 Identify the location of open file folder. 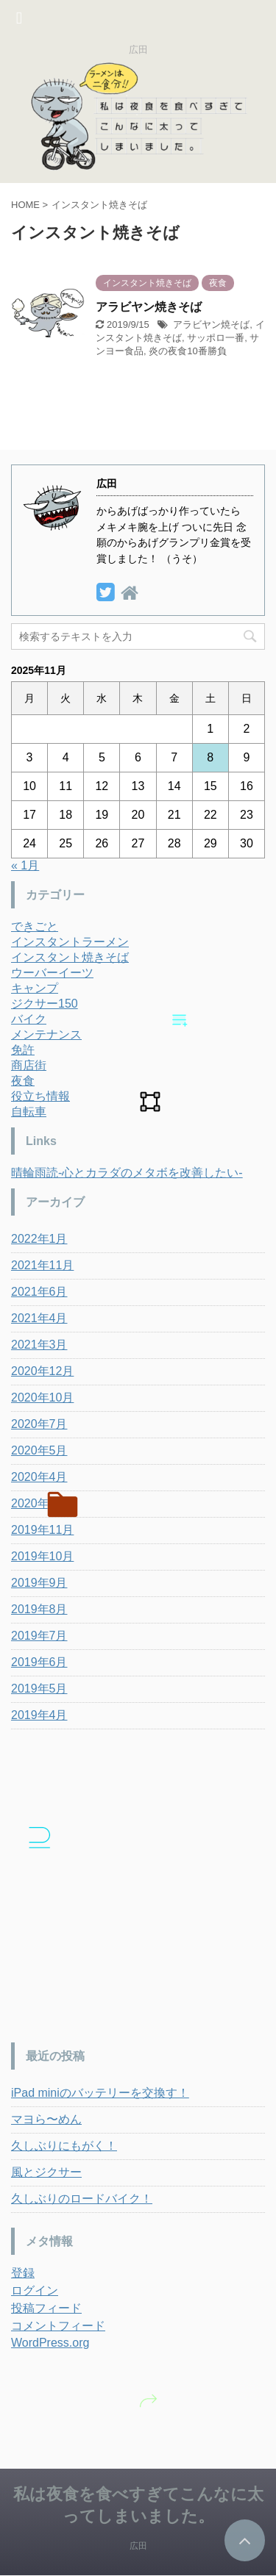
(63, 1504).